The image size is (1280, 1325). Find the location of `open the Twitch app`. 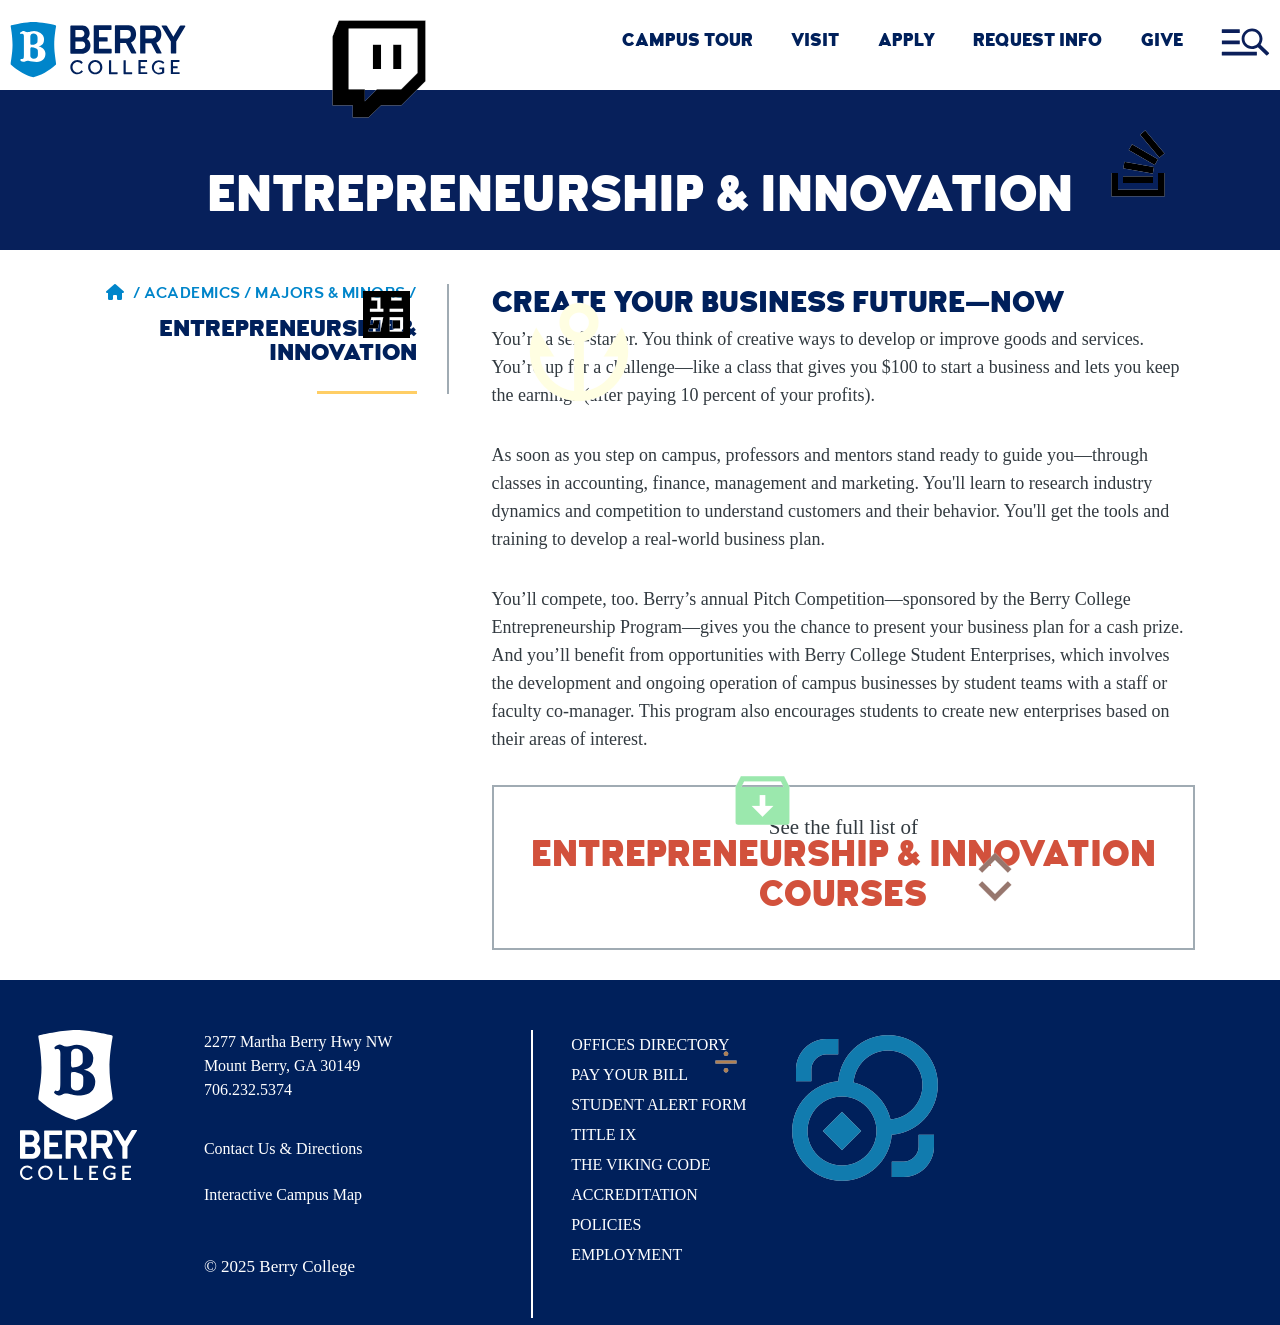

open the Twitch app is located at coordinates (379, 67).